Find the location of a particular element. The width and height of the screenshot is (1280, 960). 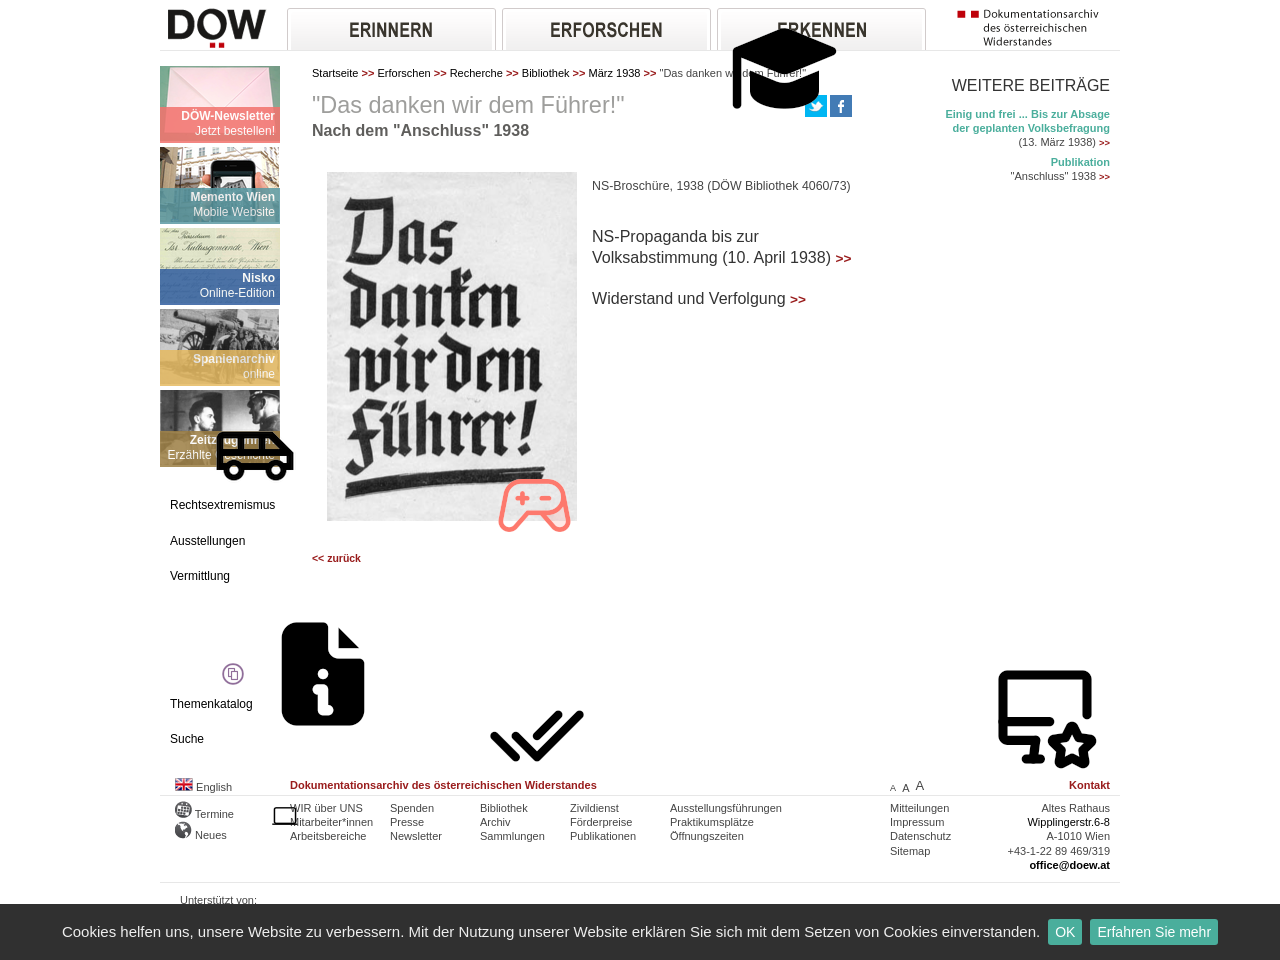

access games or gaming section is located at coordinates (534, 505).